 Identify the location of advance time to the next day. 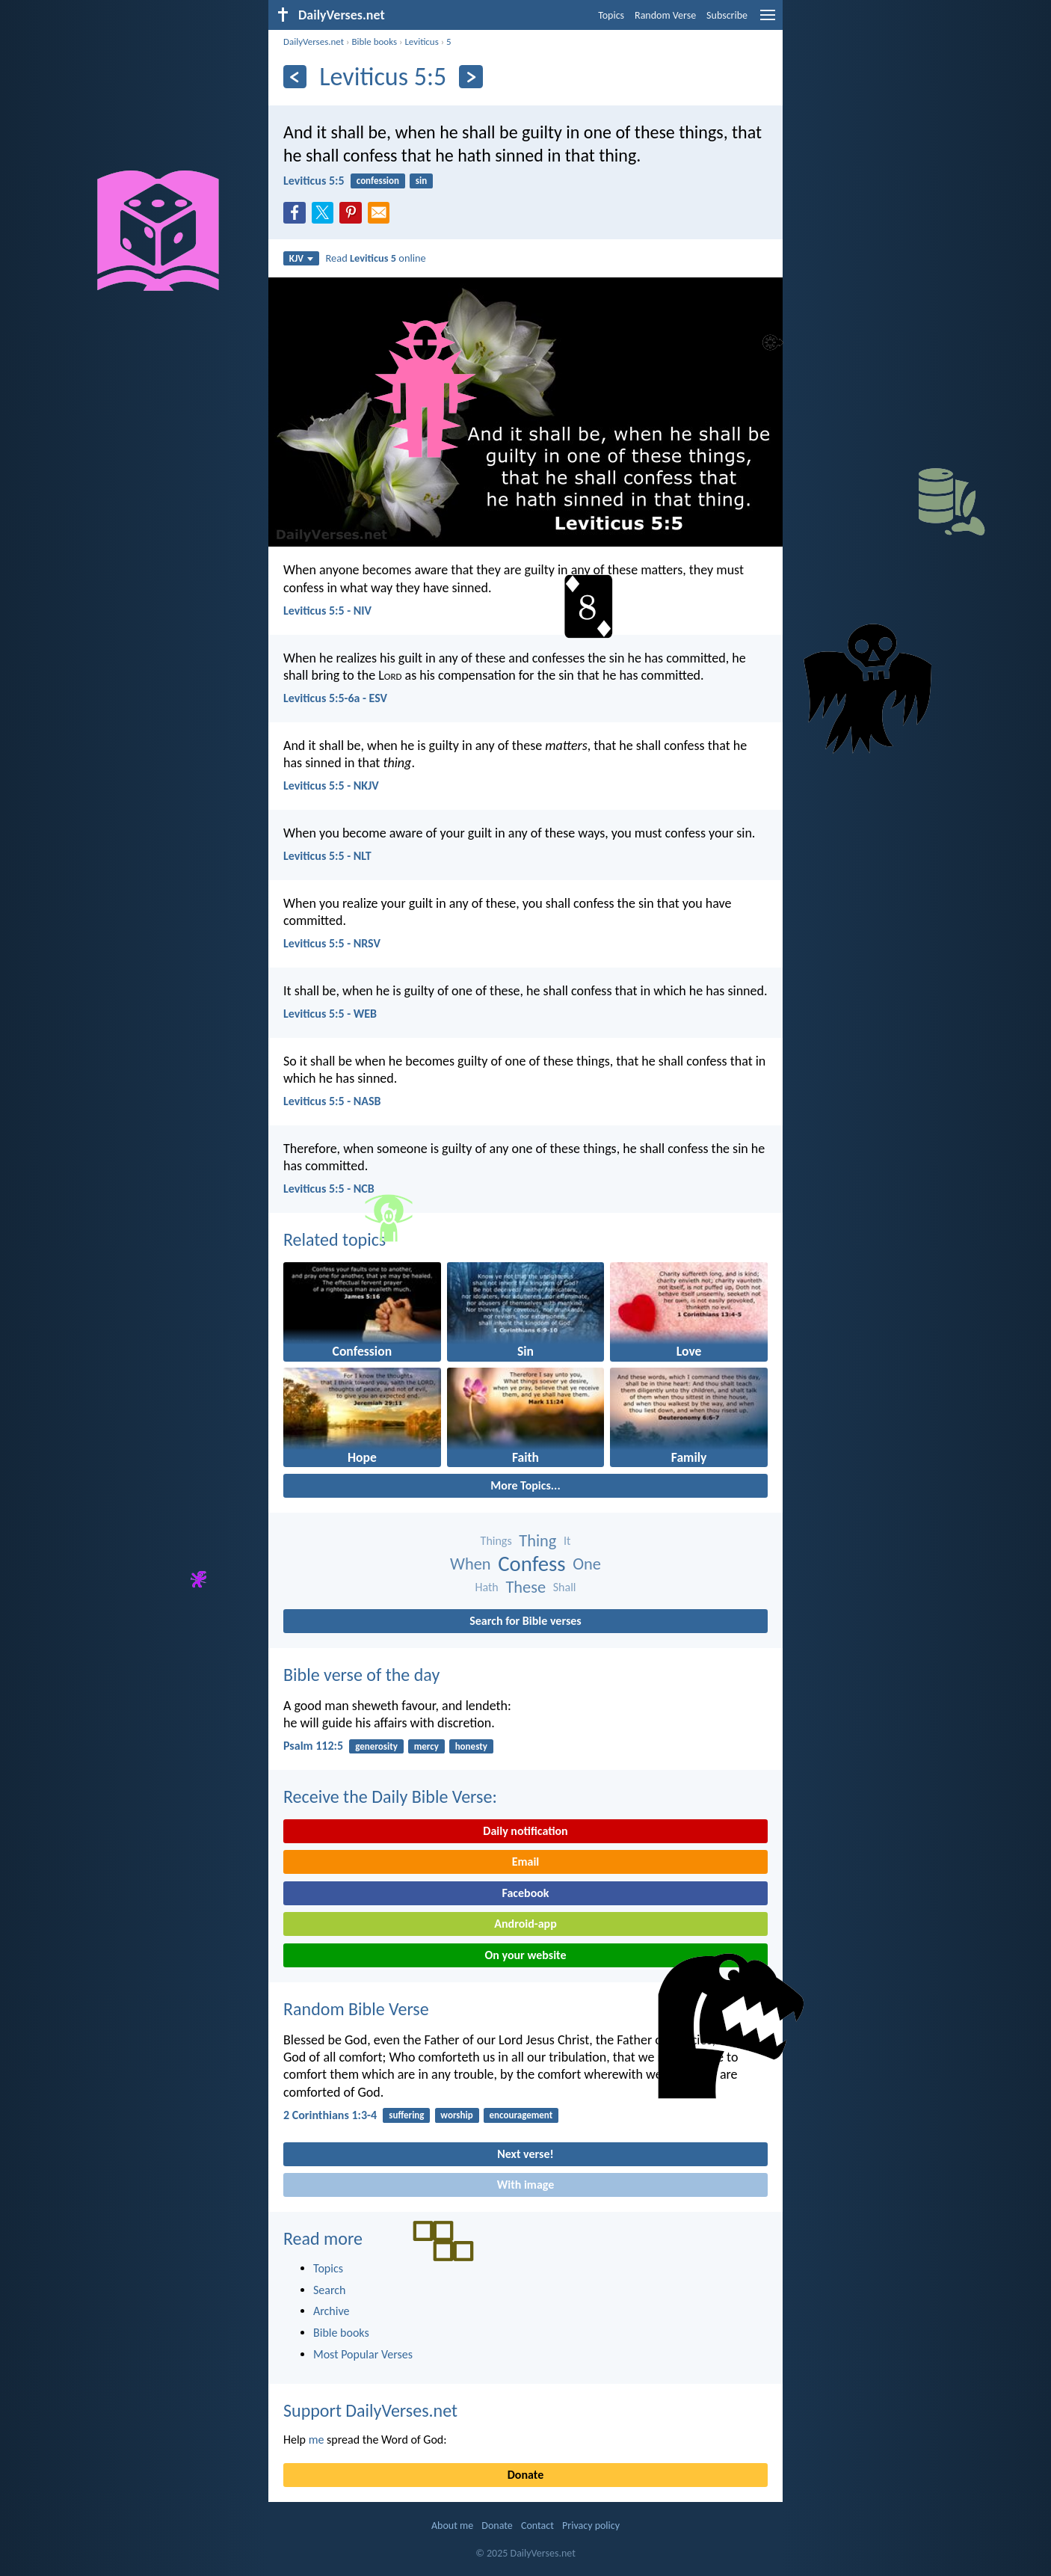
(773, 342).